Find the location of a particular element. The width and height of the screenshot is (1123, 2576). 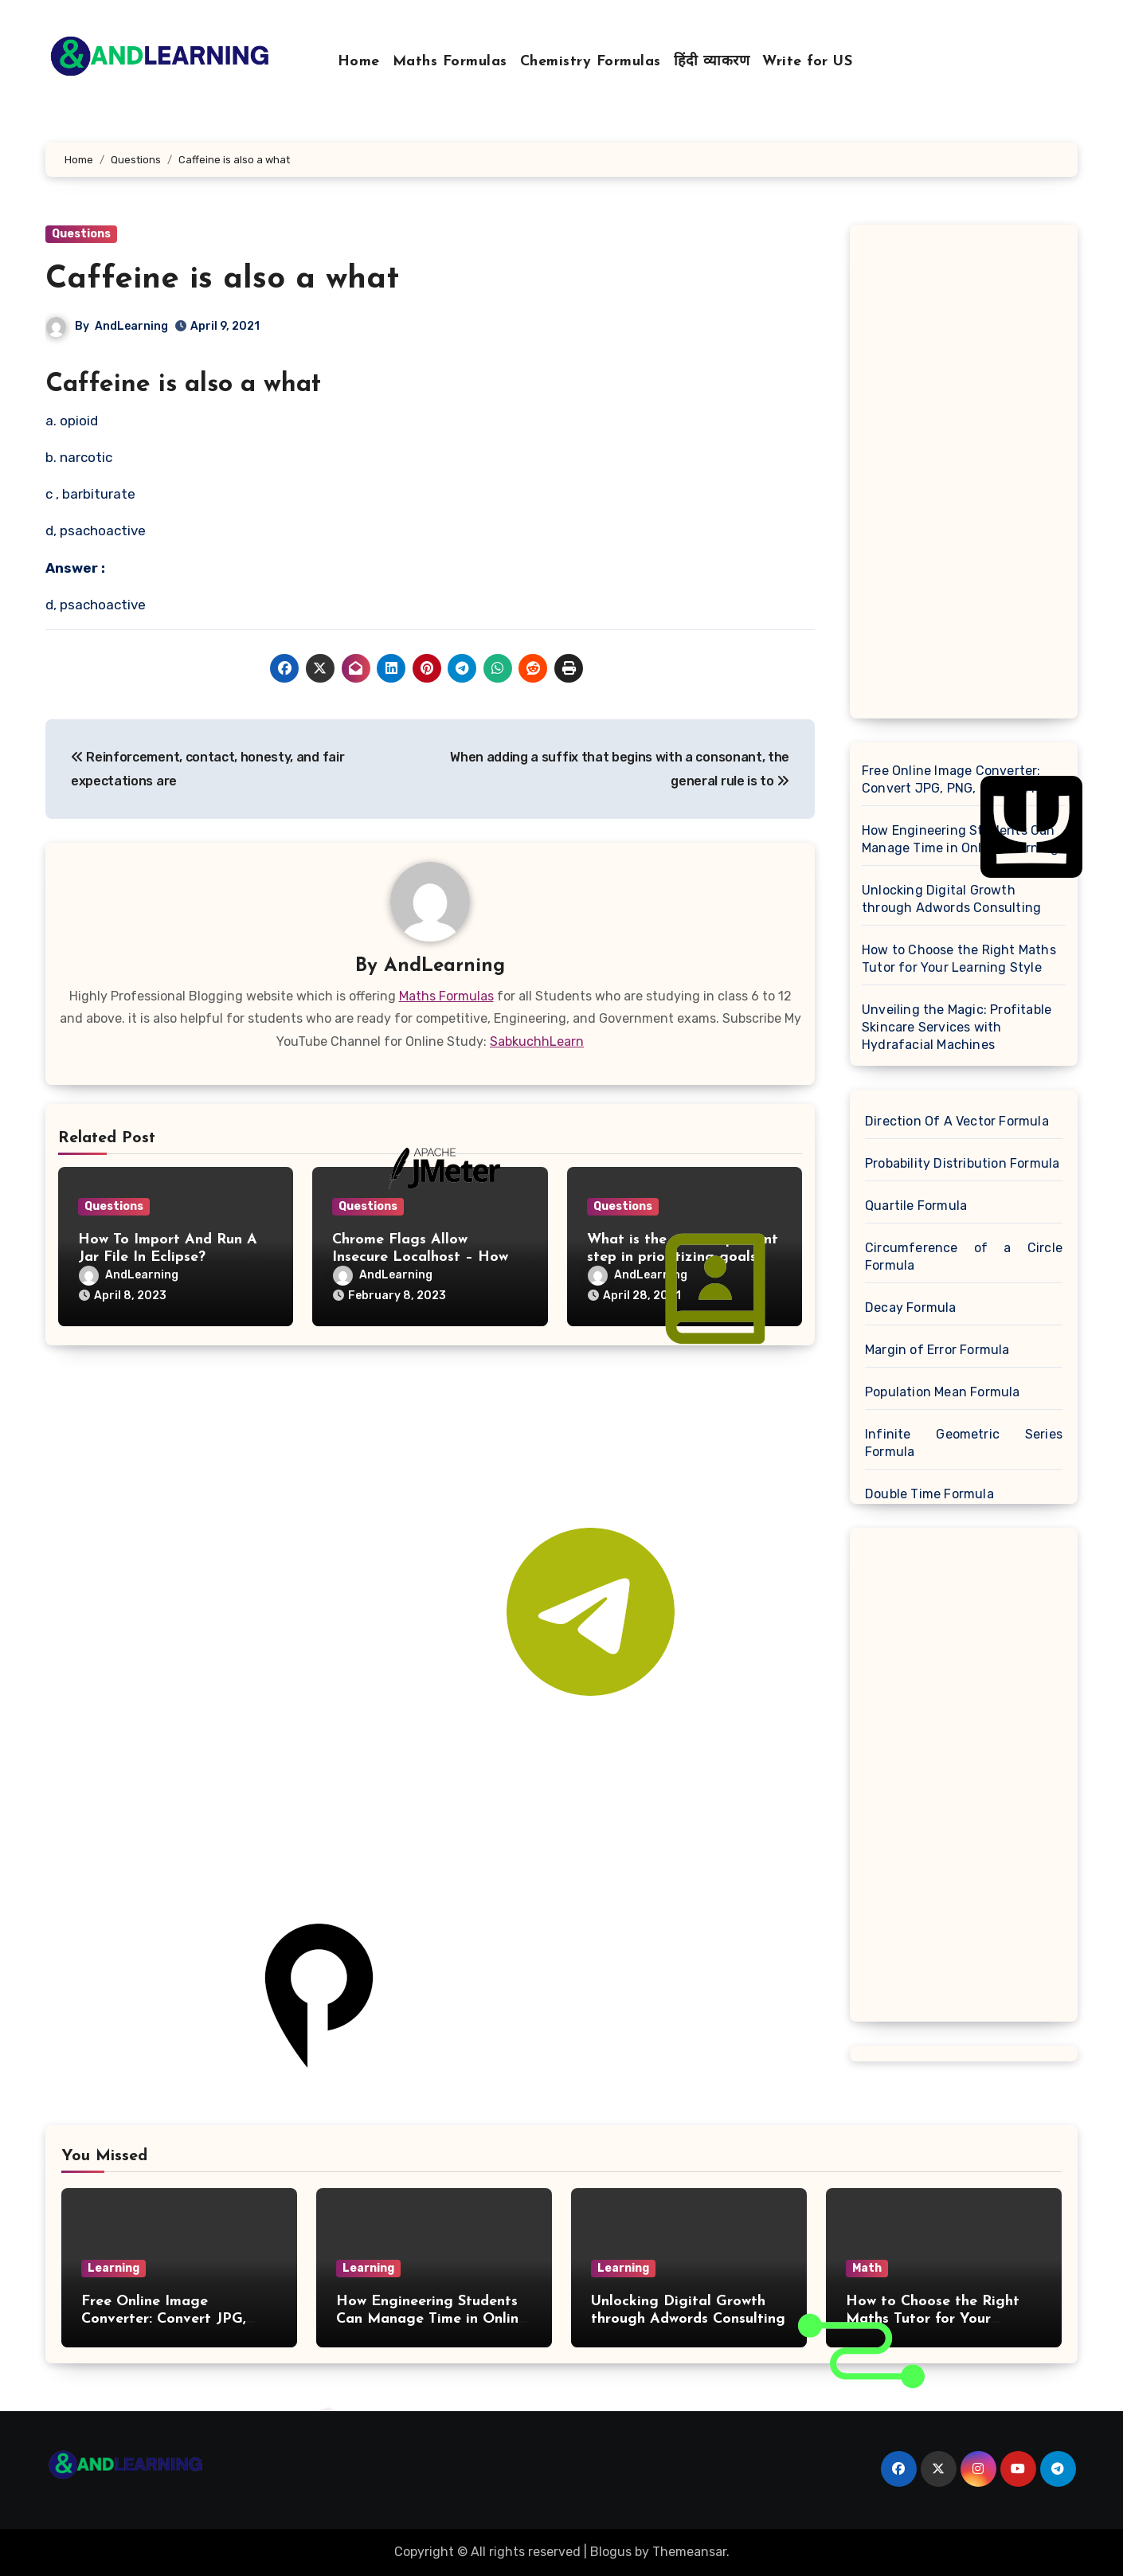

player.me logo is located at coordinates (319, 1995).